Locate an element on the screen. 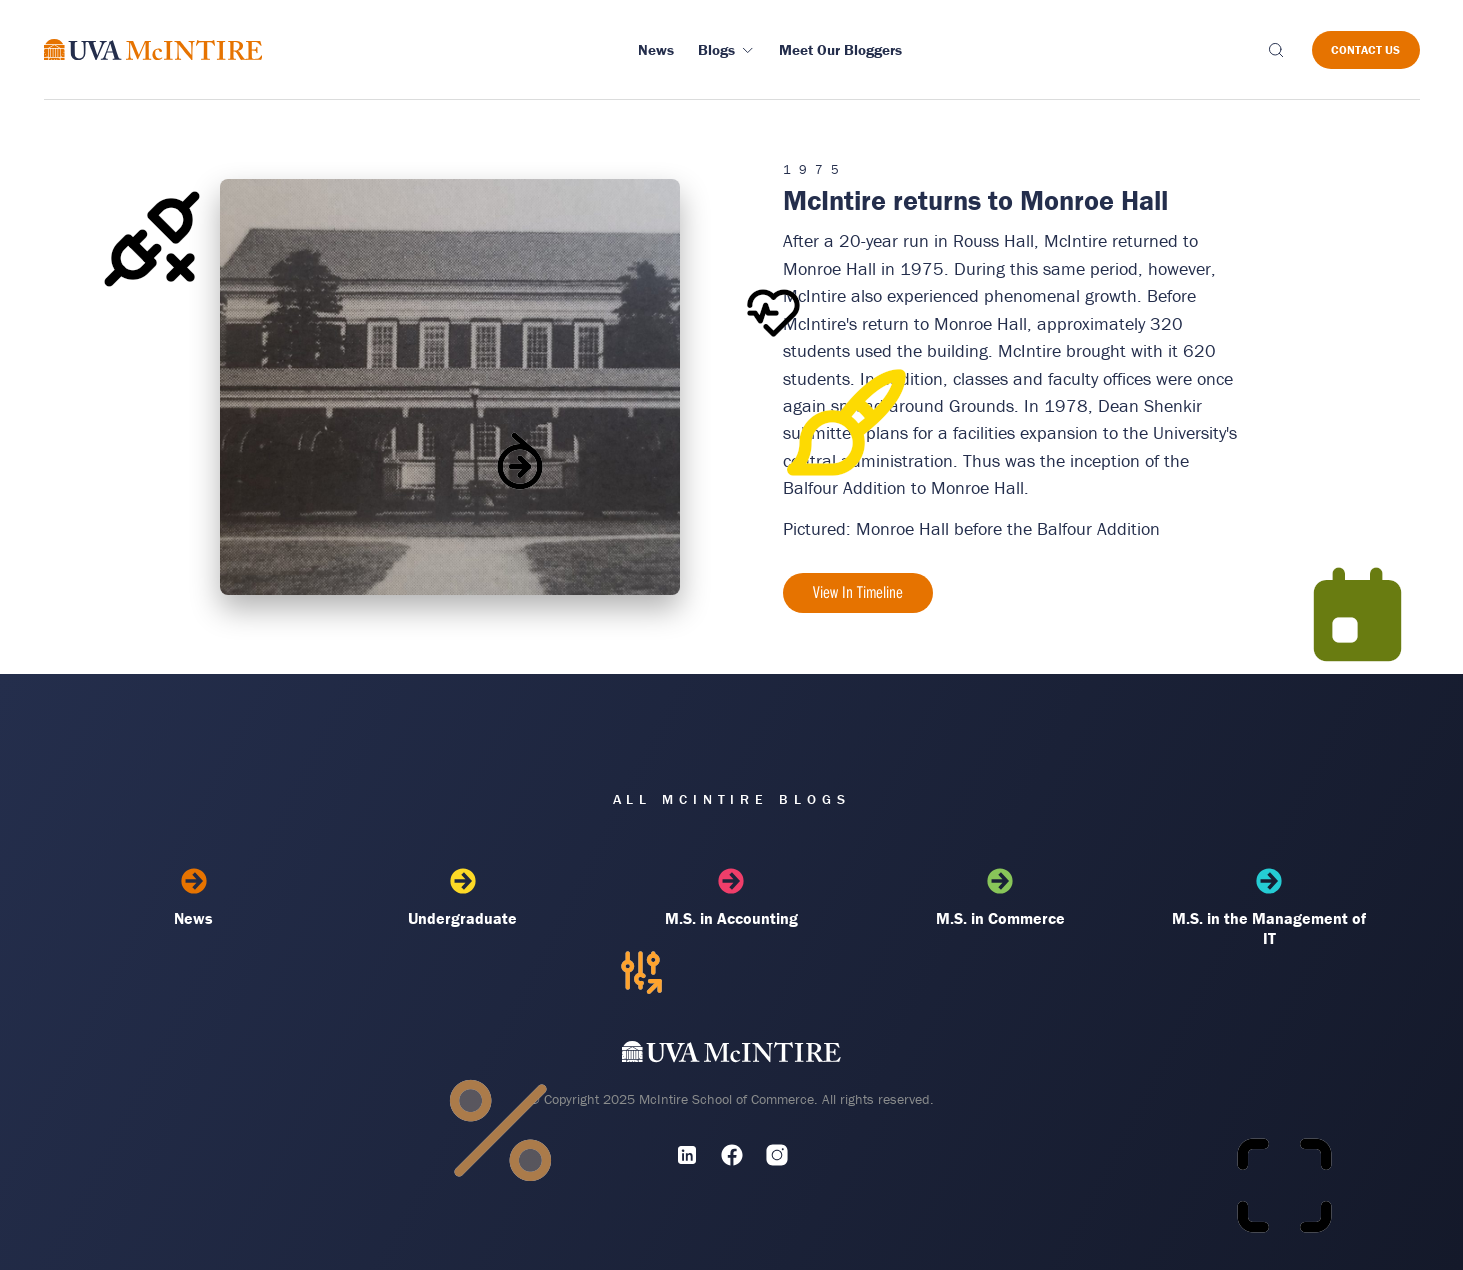 The image size is (1463, 1270). navigate to Doctrine PHP library documentation is located at coordinates (520, 461).